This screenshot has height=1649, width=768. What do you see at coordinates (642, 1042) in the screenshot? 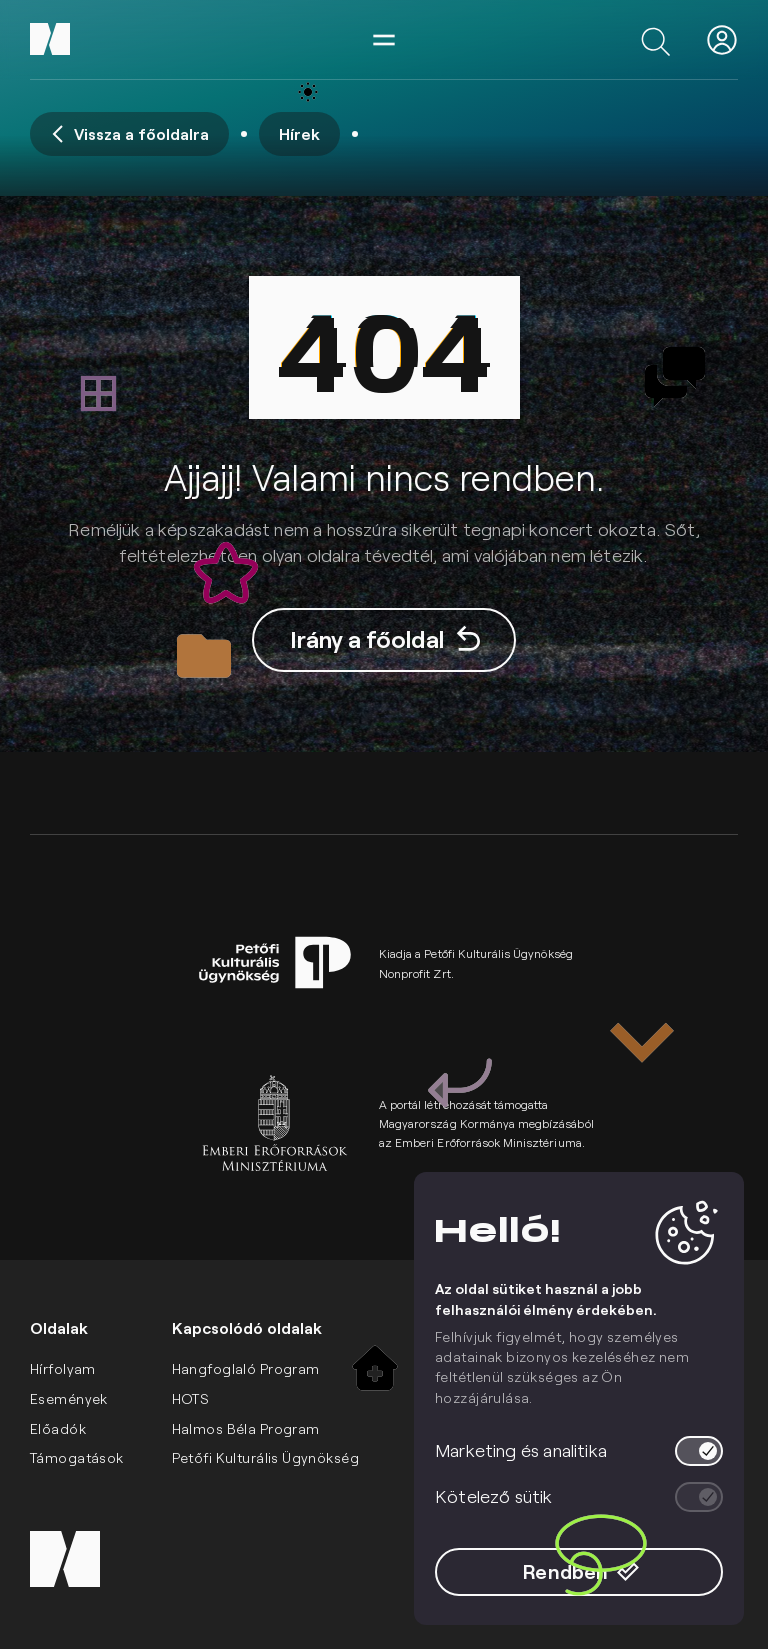
I see `expand a dropdown menu` at bounding box center [642, 1042].